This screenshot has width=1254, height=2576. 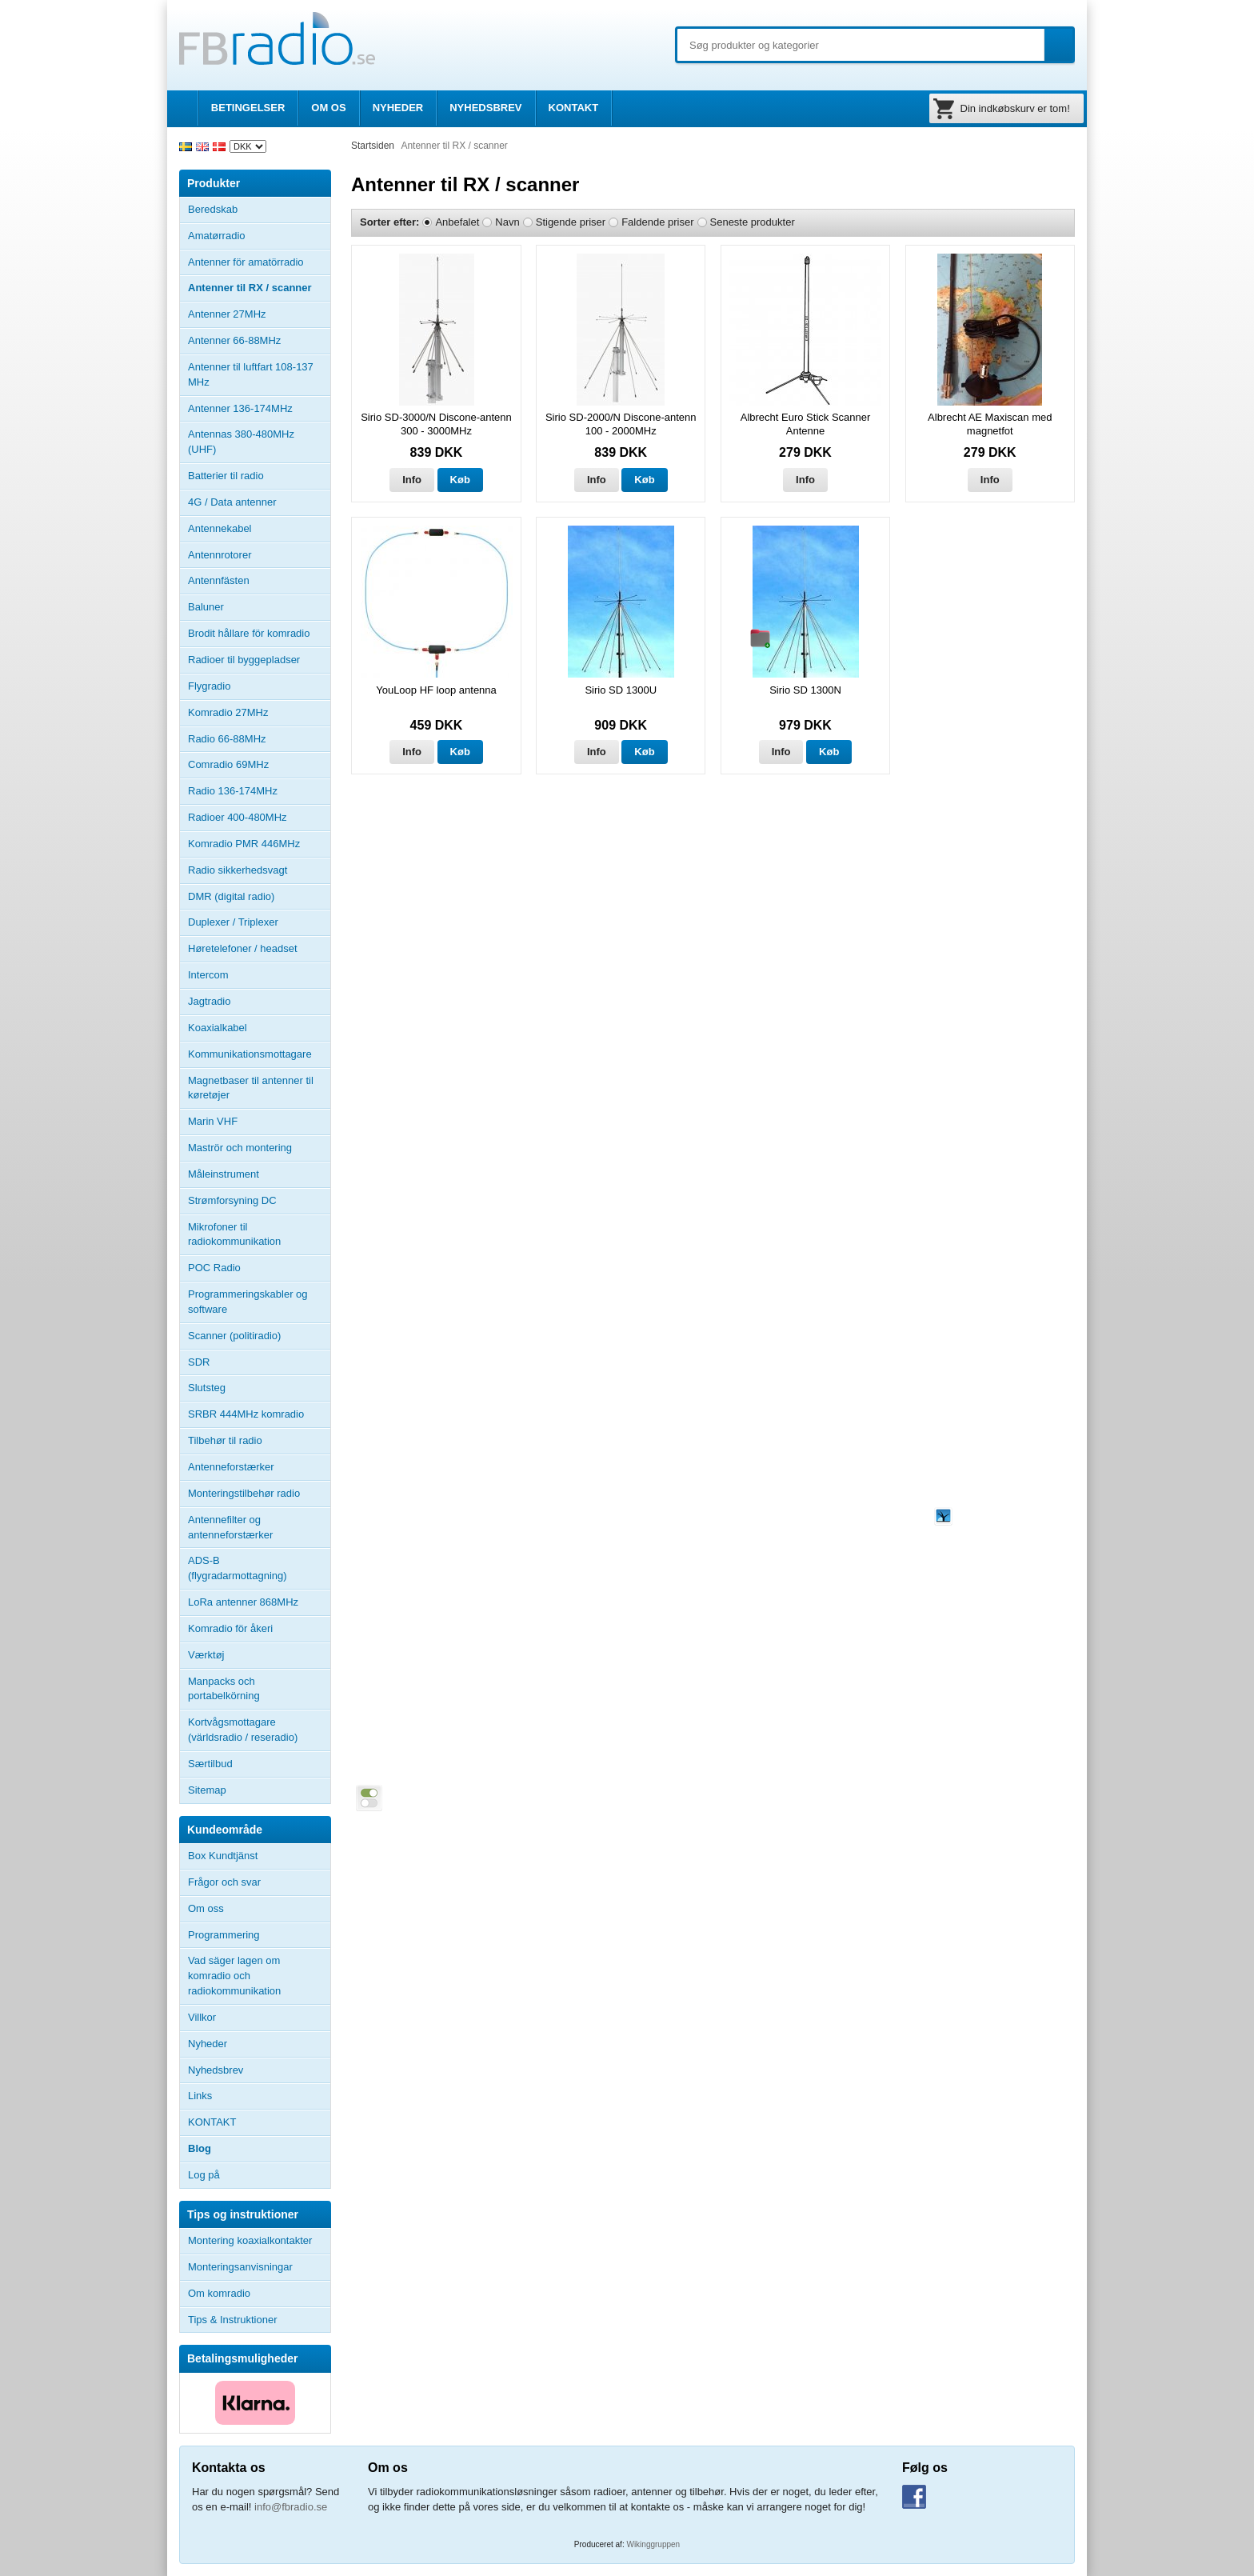 What do you see at coordinates (943, 1516) in the screenshot?
I see `open shotwell photo manager` at bounding box center [943, 1516].